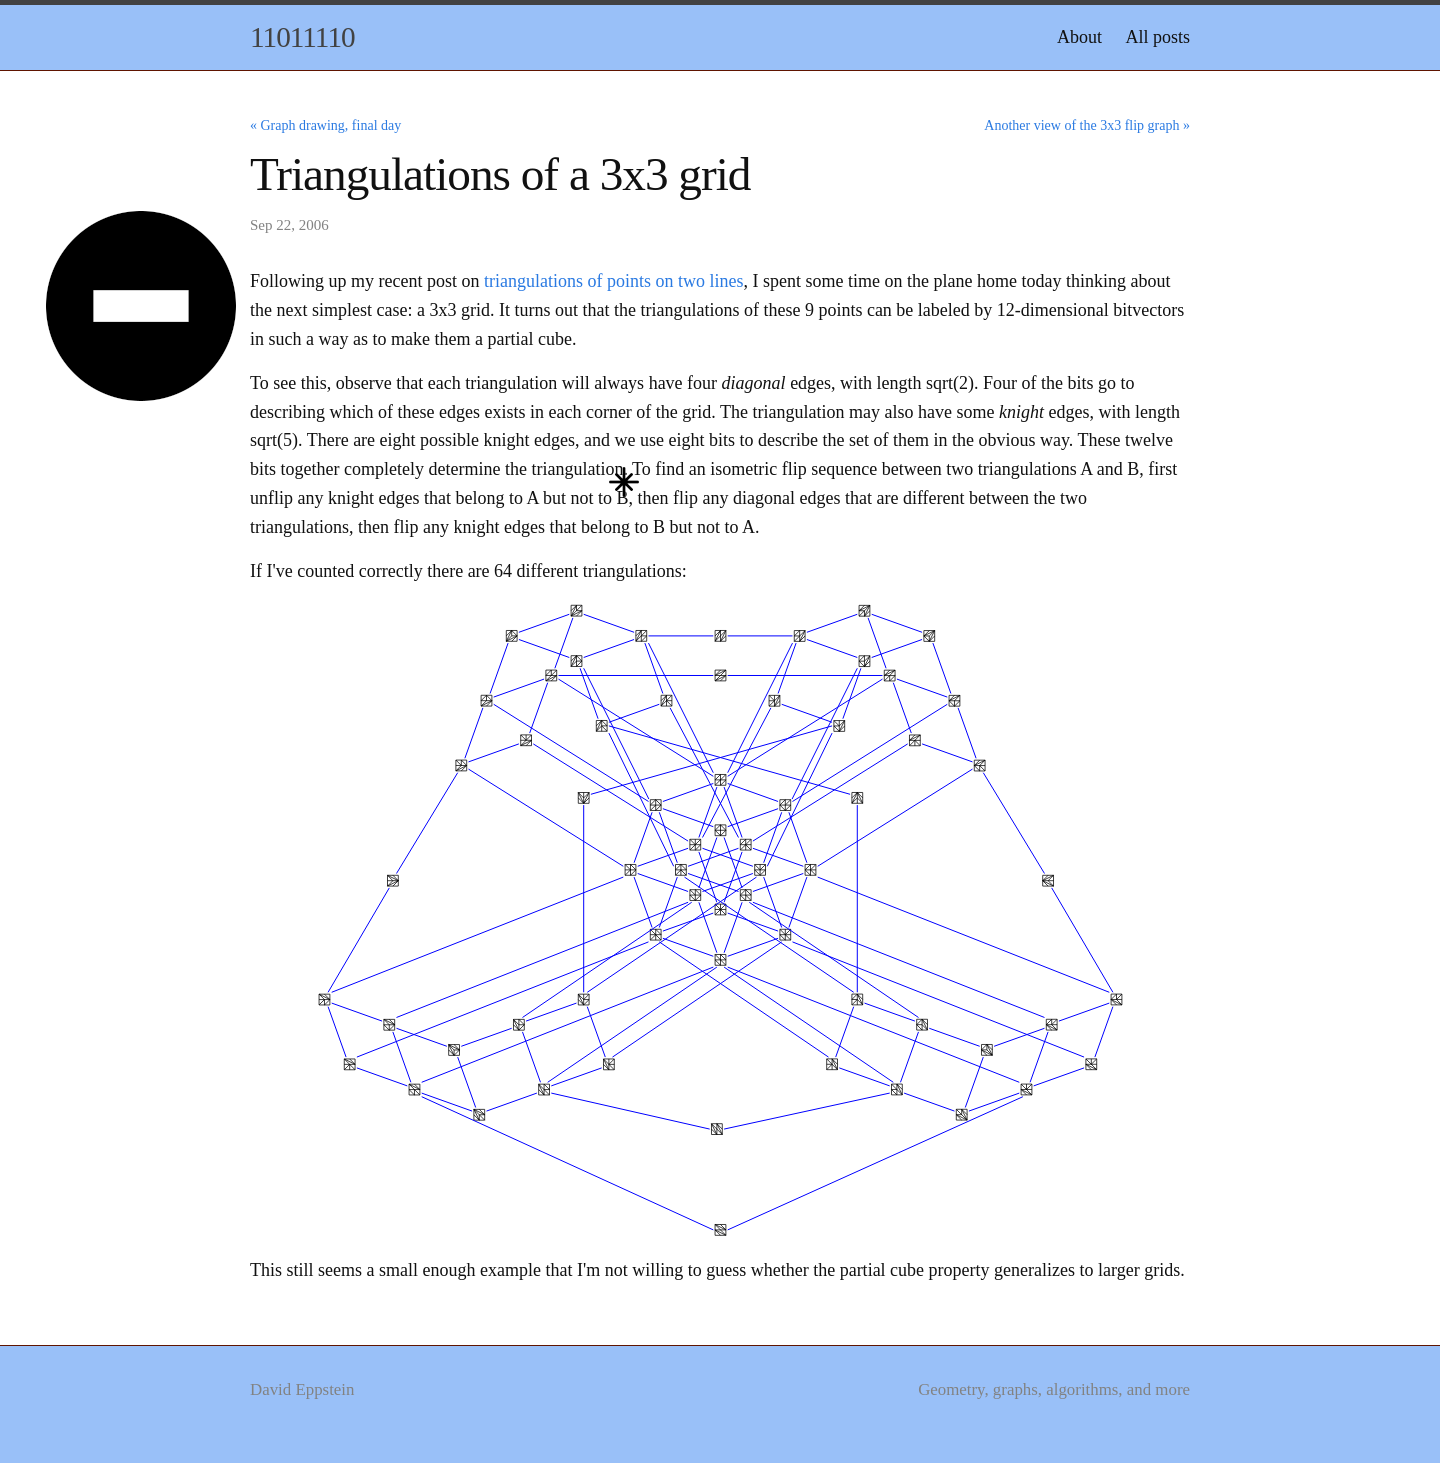 The width and height of the screenshot is (1440, 1463). I want to click on access denied or blocked action, so click(141, 306).